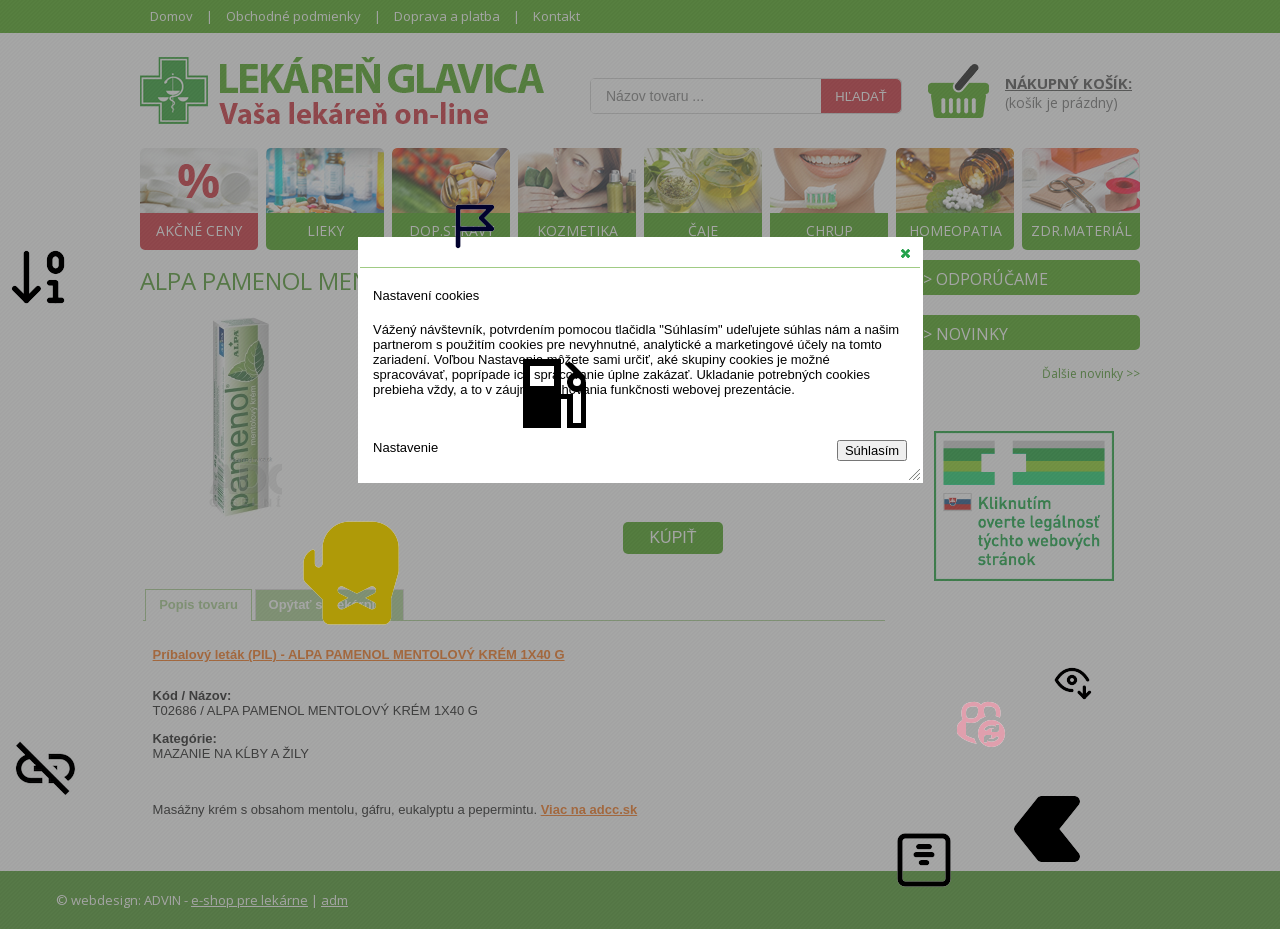  What do you see at coordinates (475, 224) in the screenshot?
I see `flag an item for review or attention` at bounding box center [475, 224].